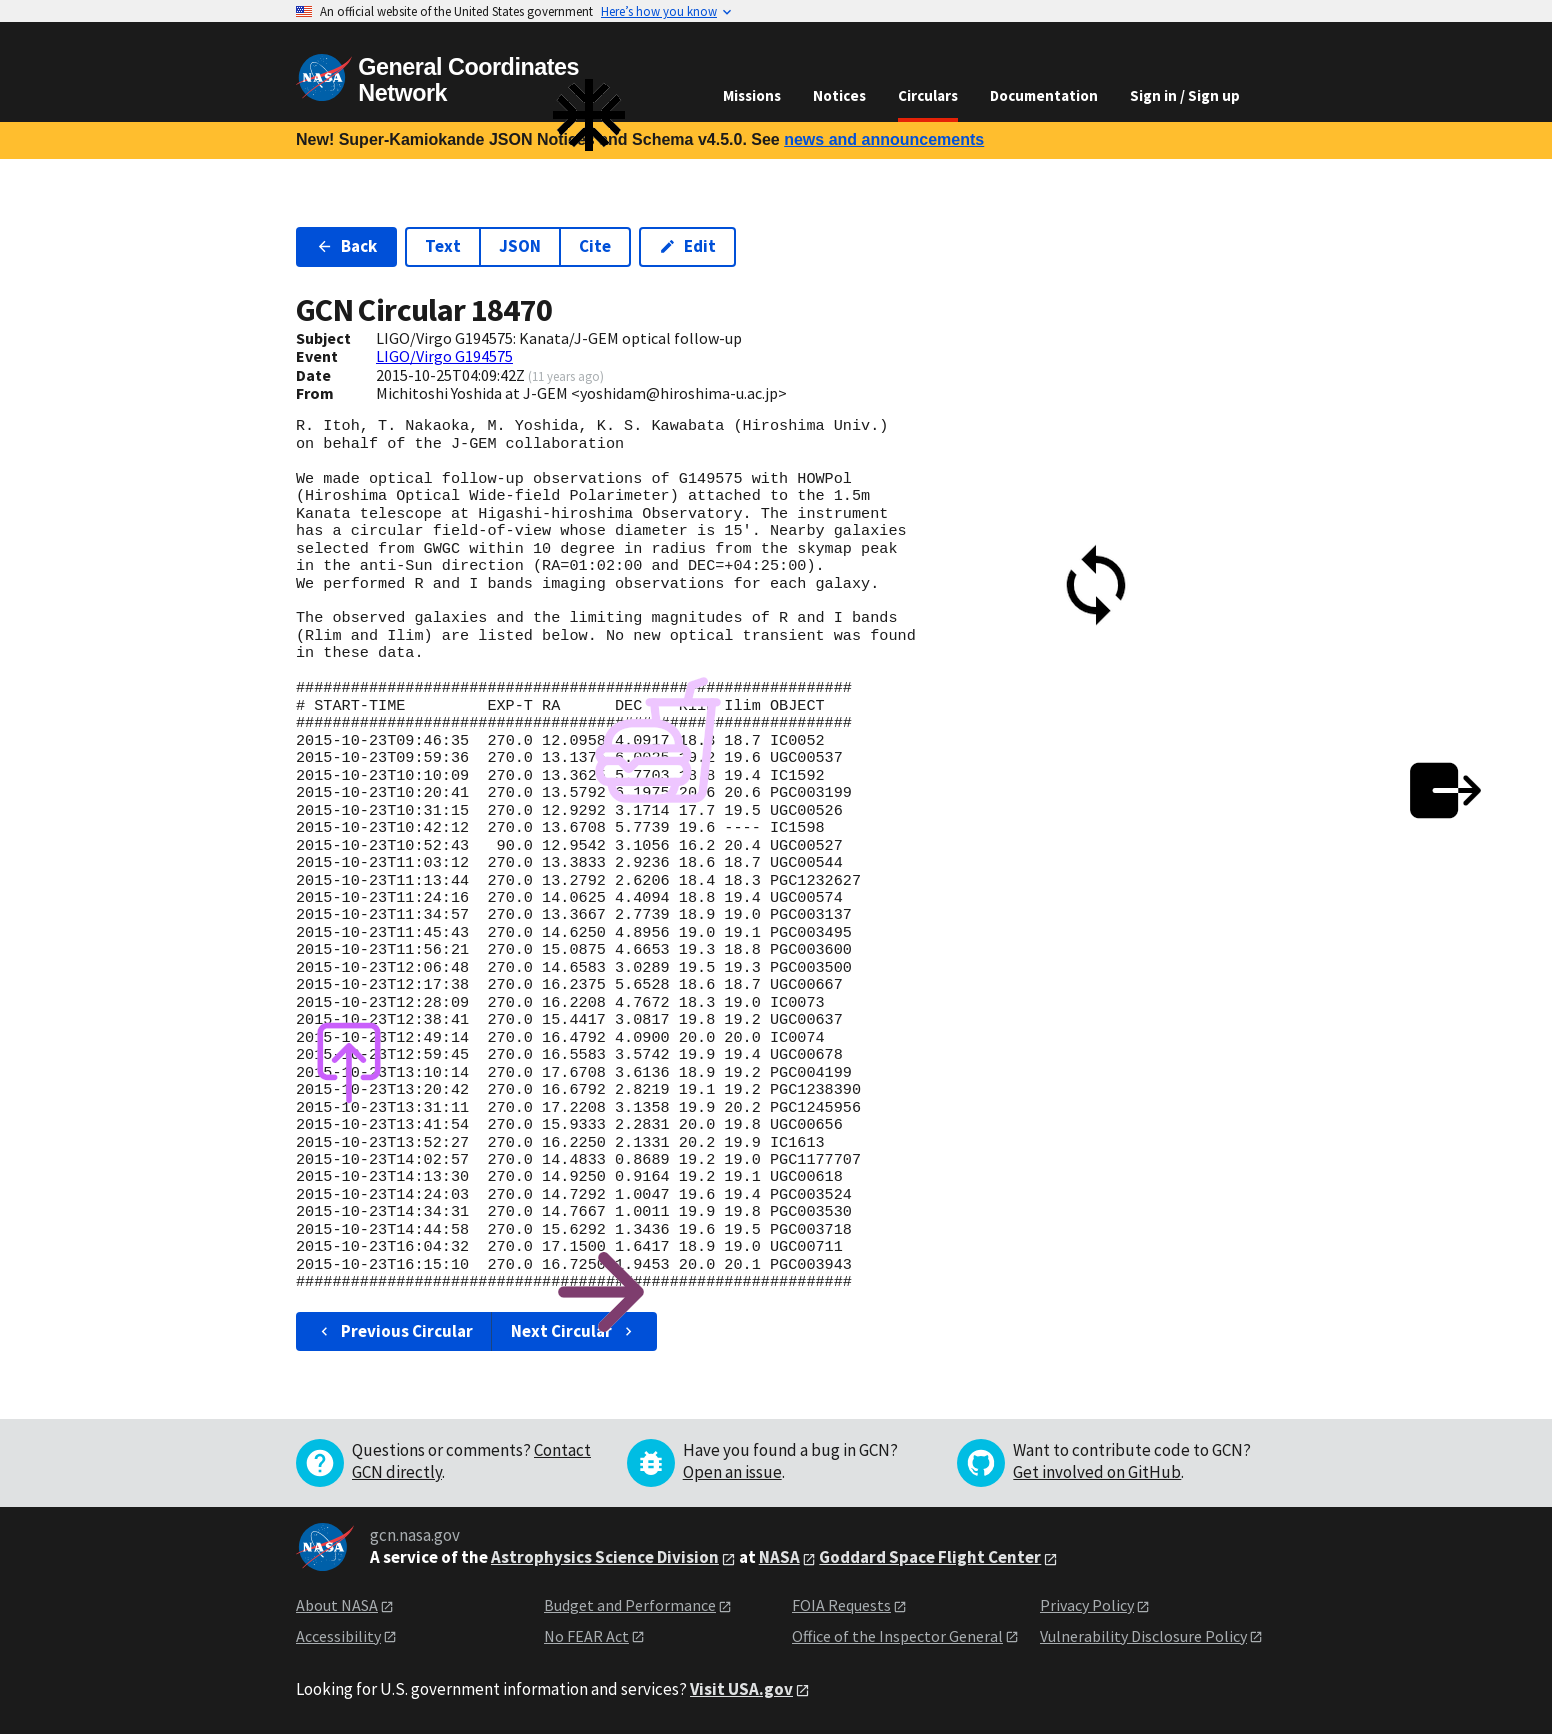 Image resolution: width=1552 pixels, height=1734 pixels. I want to click on sync data with server or cloud, so click(1096, 585).